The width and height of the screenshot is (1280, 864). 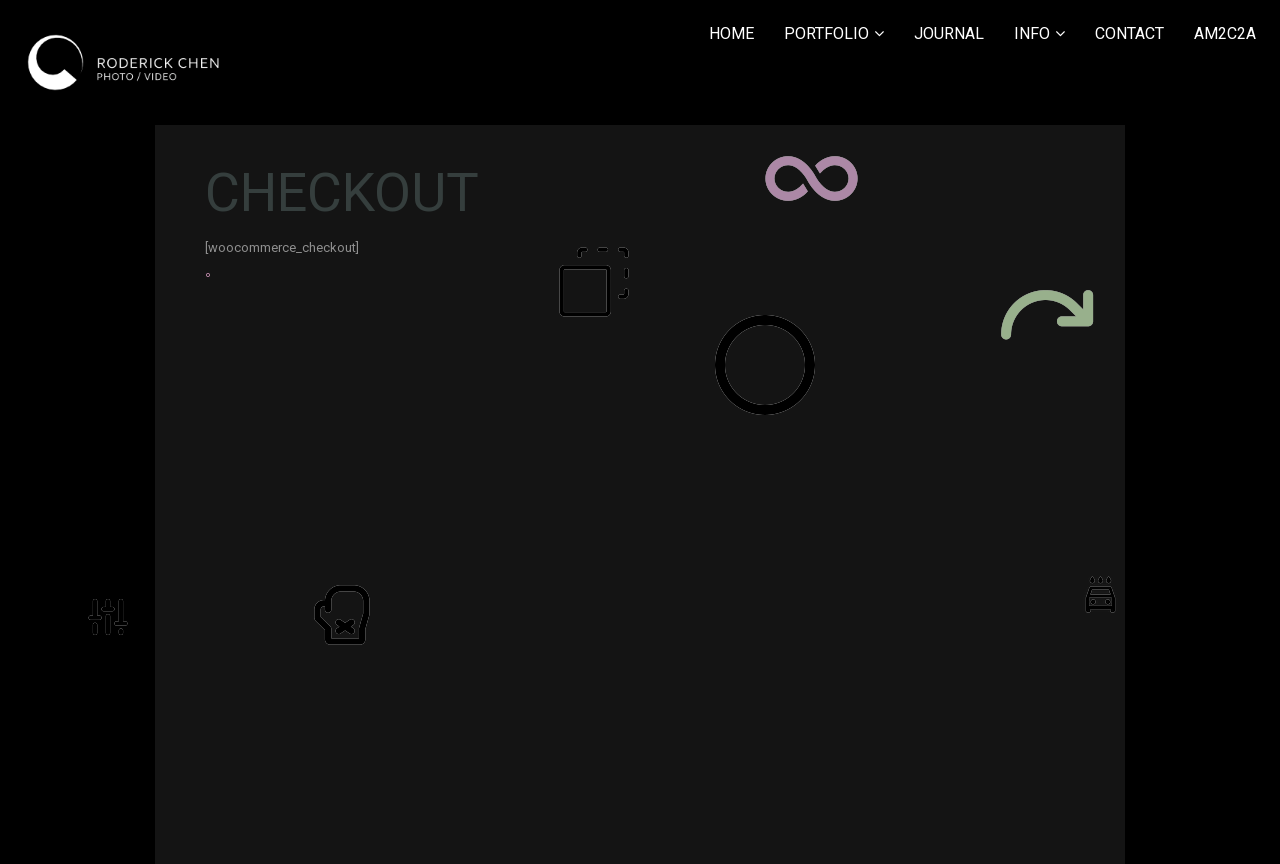 I want to click on toggle infinite loop or repeat mode, so click(x=811, y=178).